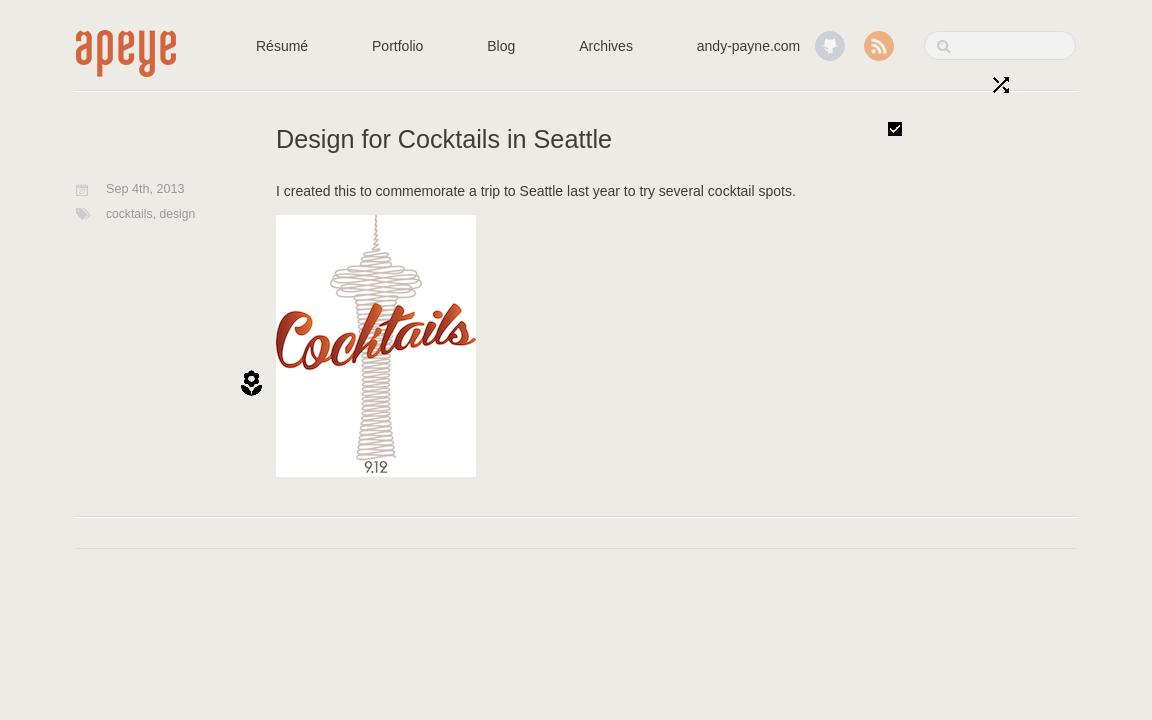  Describe the element at coordinates (1001, 85) in the screenshot. I see `shuffle playlist or queue order` at that location.